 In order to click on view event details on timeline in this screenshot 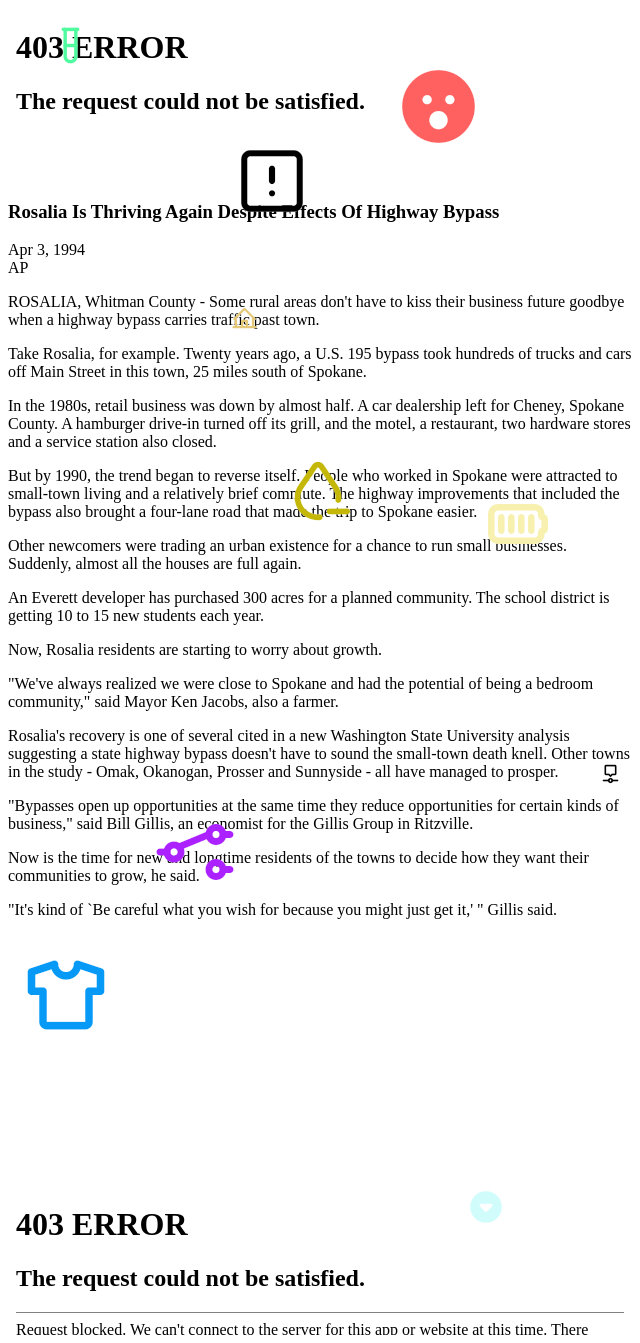, I will do `click(610, 773)`.